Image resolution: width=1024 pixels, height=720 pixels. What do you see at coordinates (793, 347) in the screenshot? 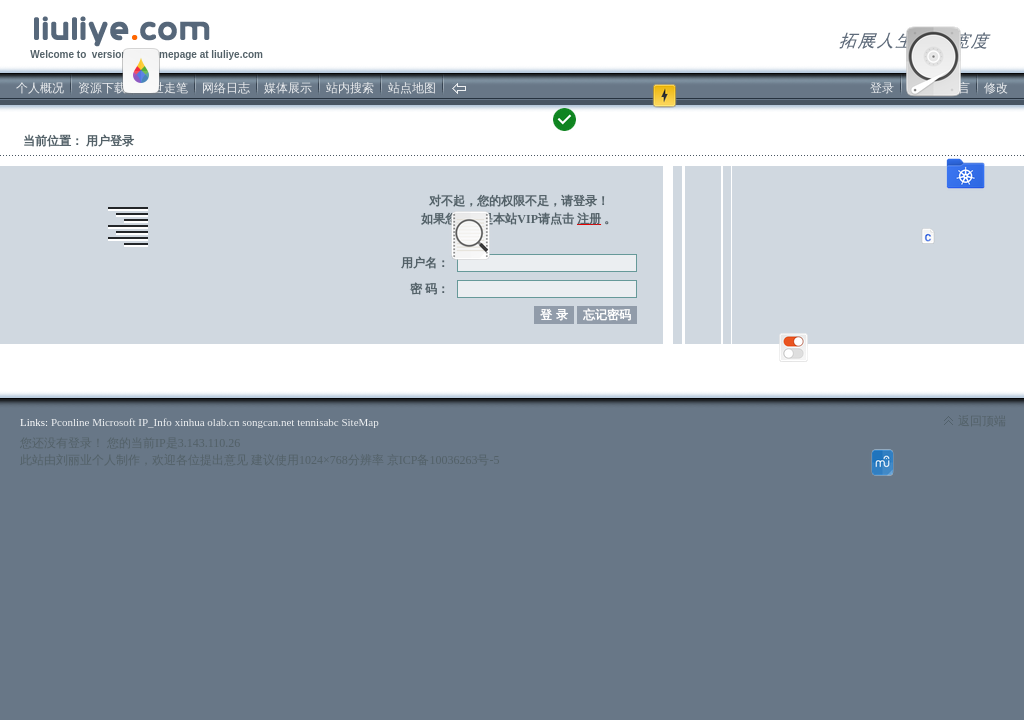
I see `open unity tweak tool settings` at bounding box center [793, 347].